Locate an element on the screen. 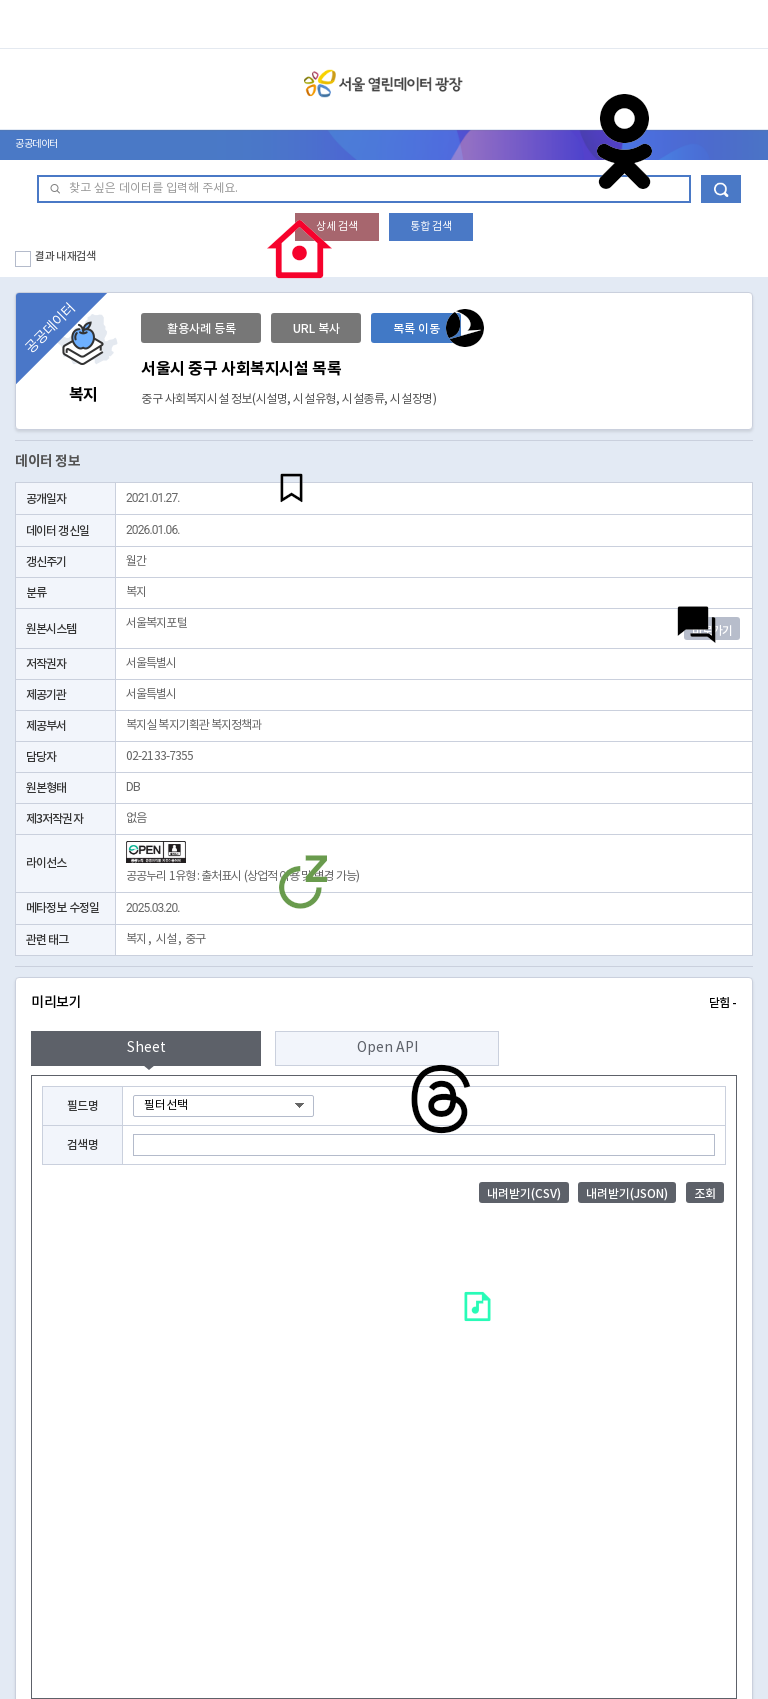 The height and width of the screenshot is (1699, 768). open an audio or music file is located at coordinates (477, 1306).